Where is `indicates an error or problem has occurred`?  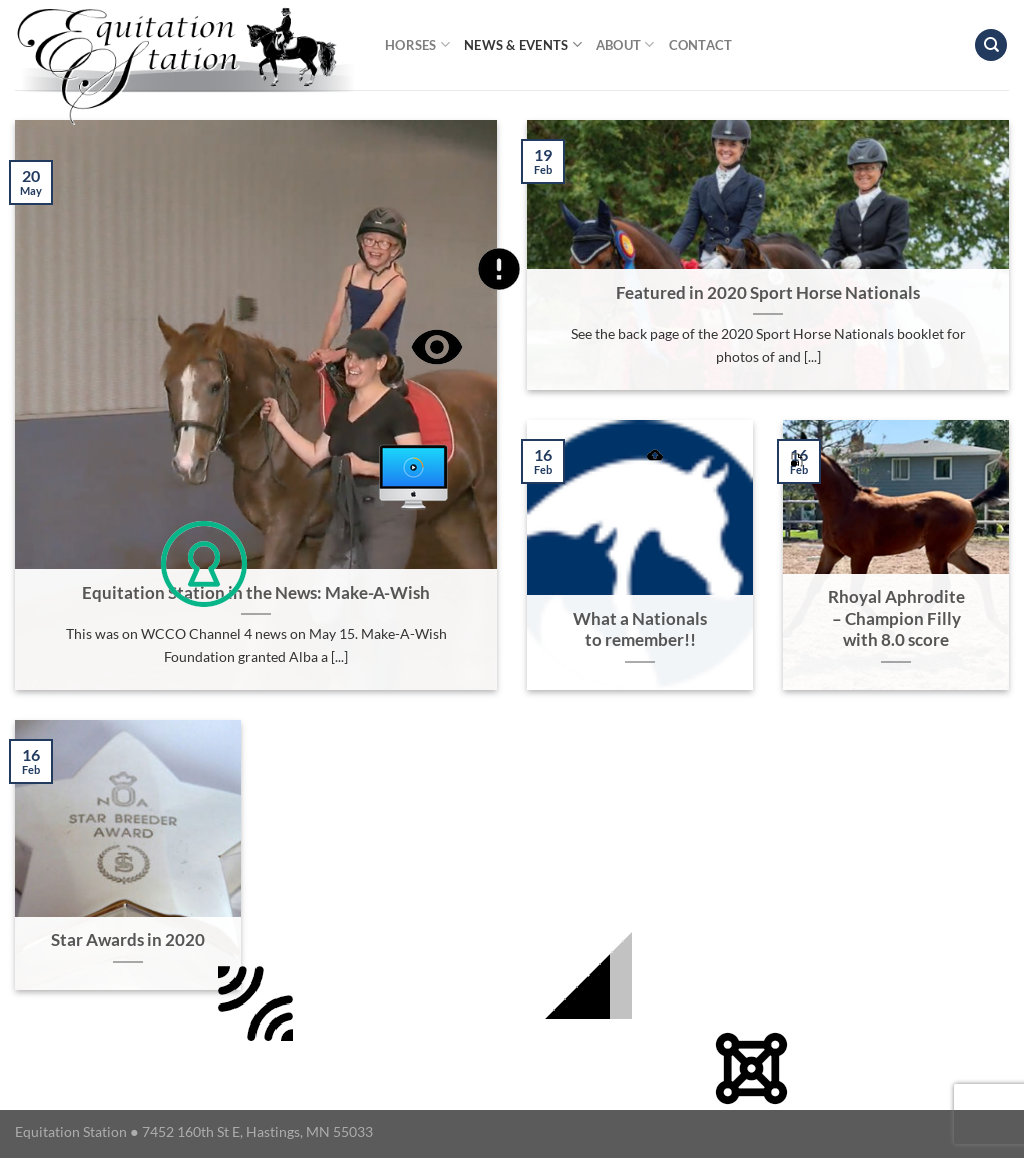
indicates an error or problem has occurred is located at coordinates (499, 269).